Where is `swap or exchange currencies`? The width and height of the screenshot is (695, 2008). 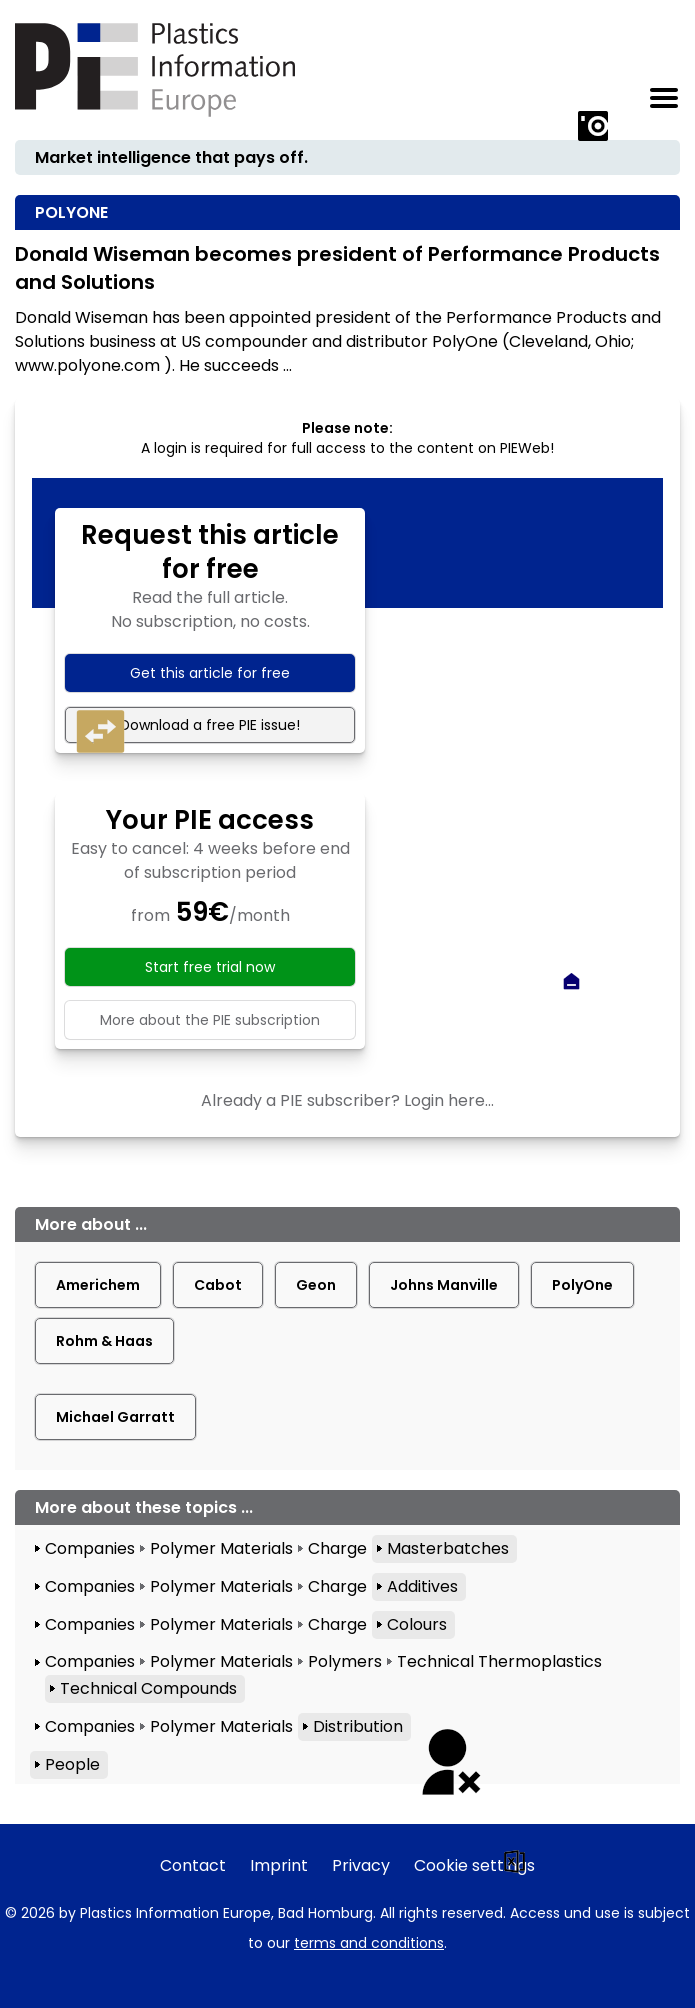 swap or exchange currencies is located at coordinates (100, 731).